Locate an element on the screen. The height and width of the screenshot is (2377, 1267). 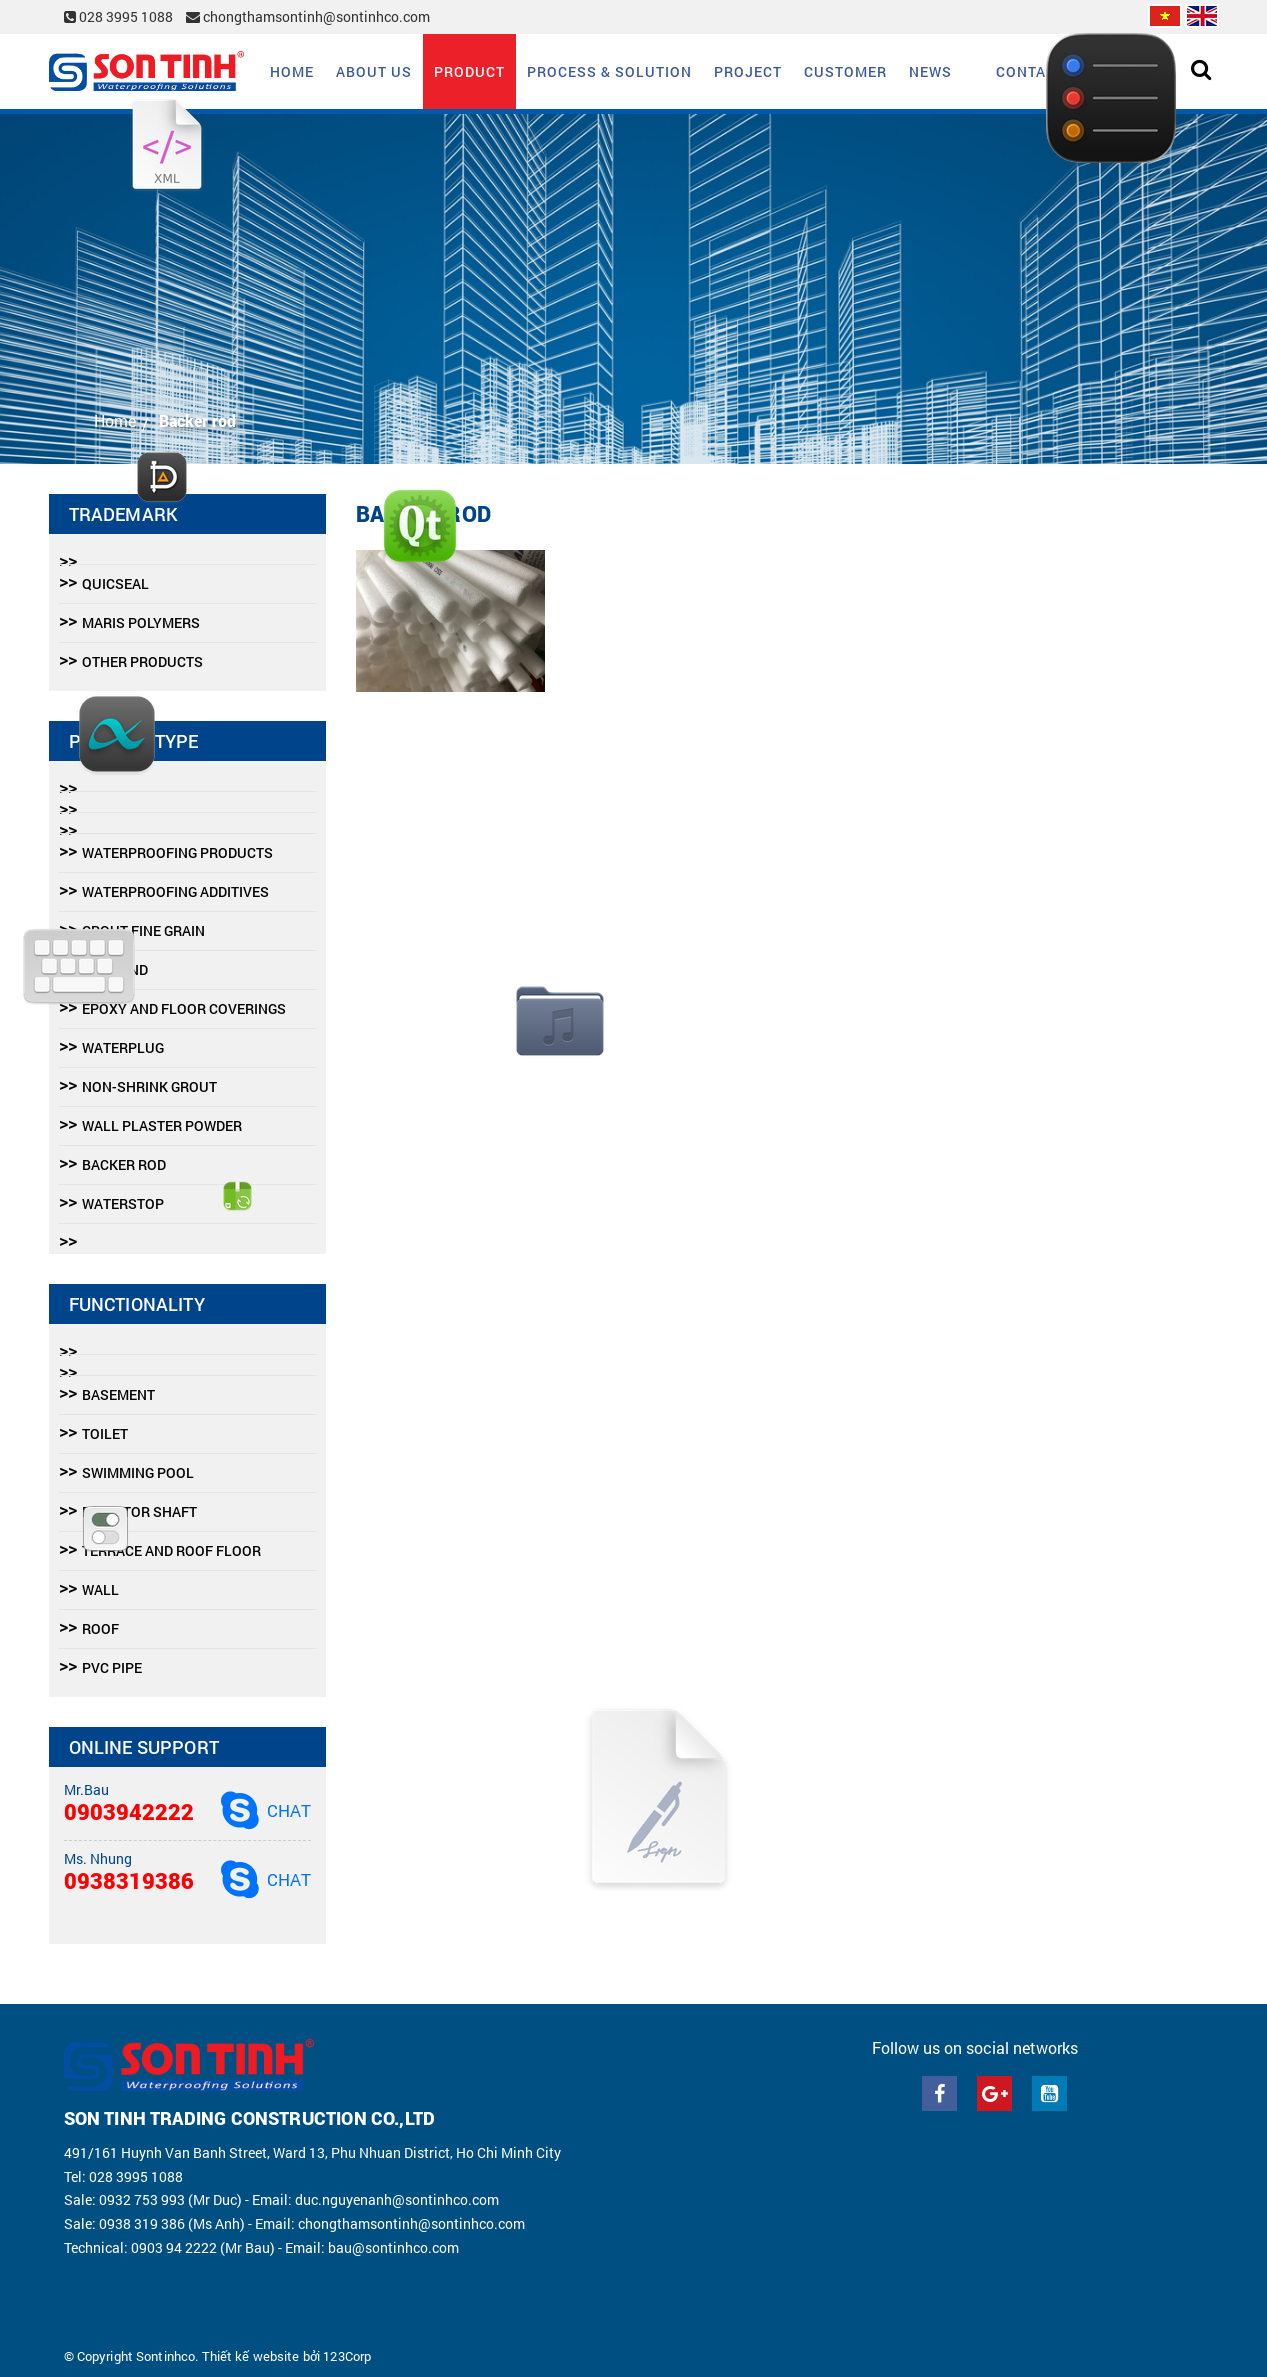
open the reminders app is located at coordinates (1111, 98).